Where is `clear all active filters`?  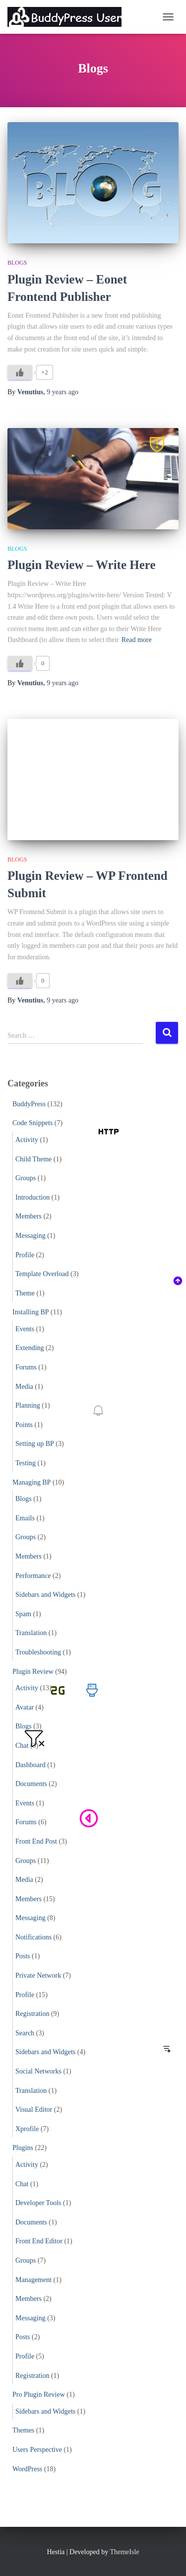
clear all active filters is located at coordinates (34, 1738).